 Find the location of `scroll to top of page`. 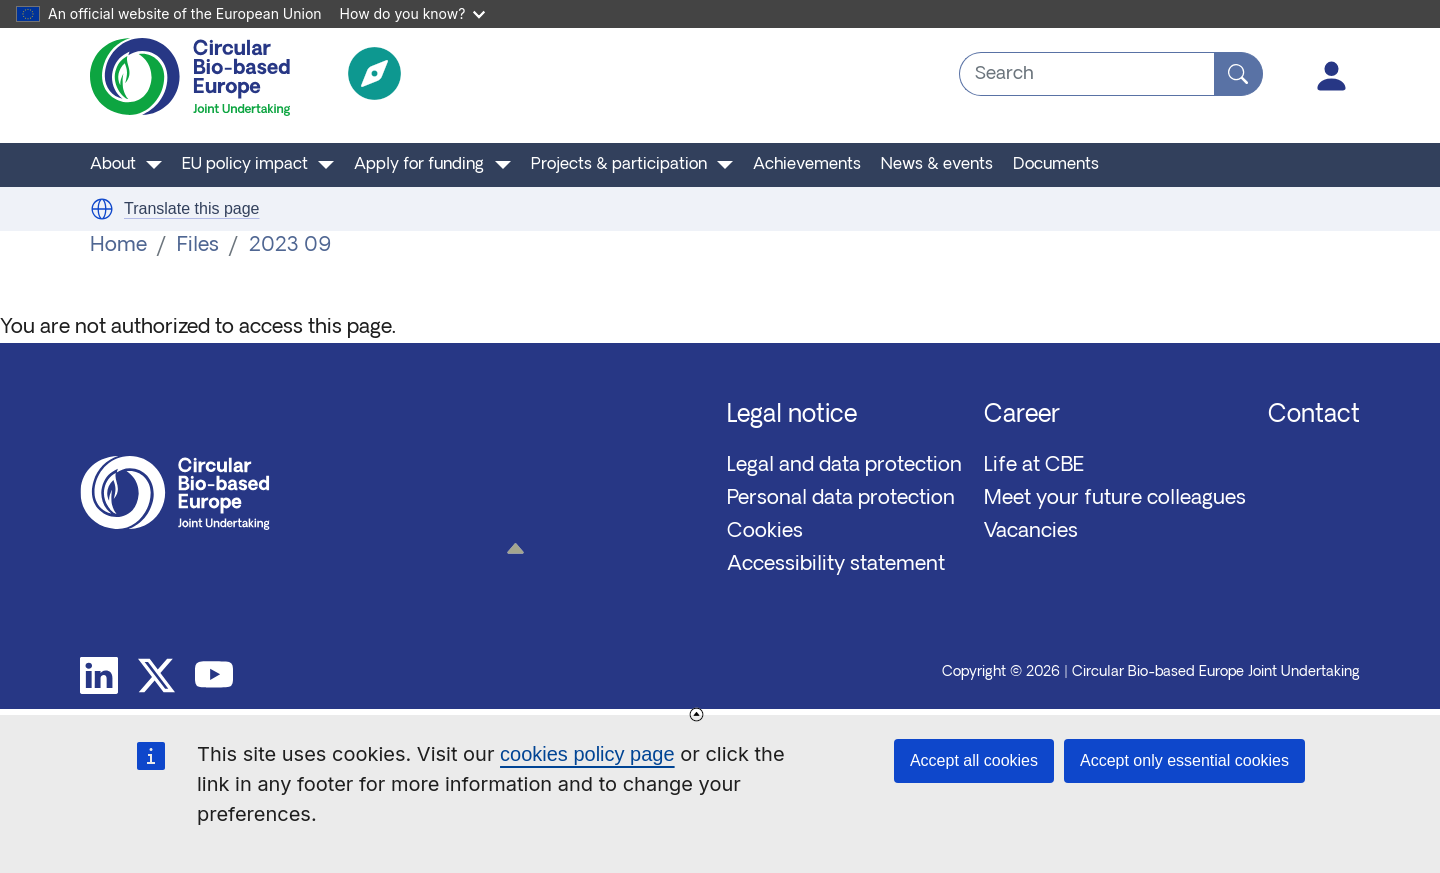

scroll to top of page is located at coordinates (696, 714).